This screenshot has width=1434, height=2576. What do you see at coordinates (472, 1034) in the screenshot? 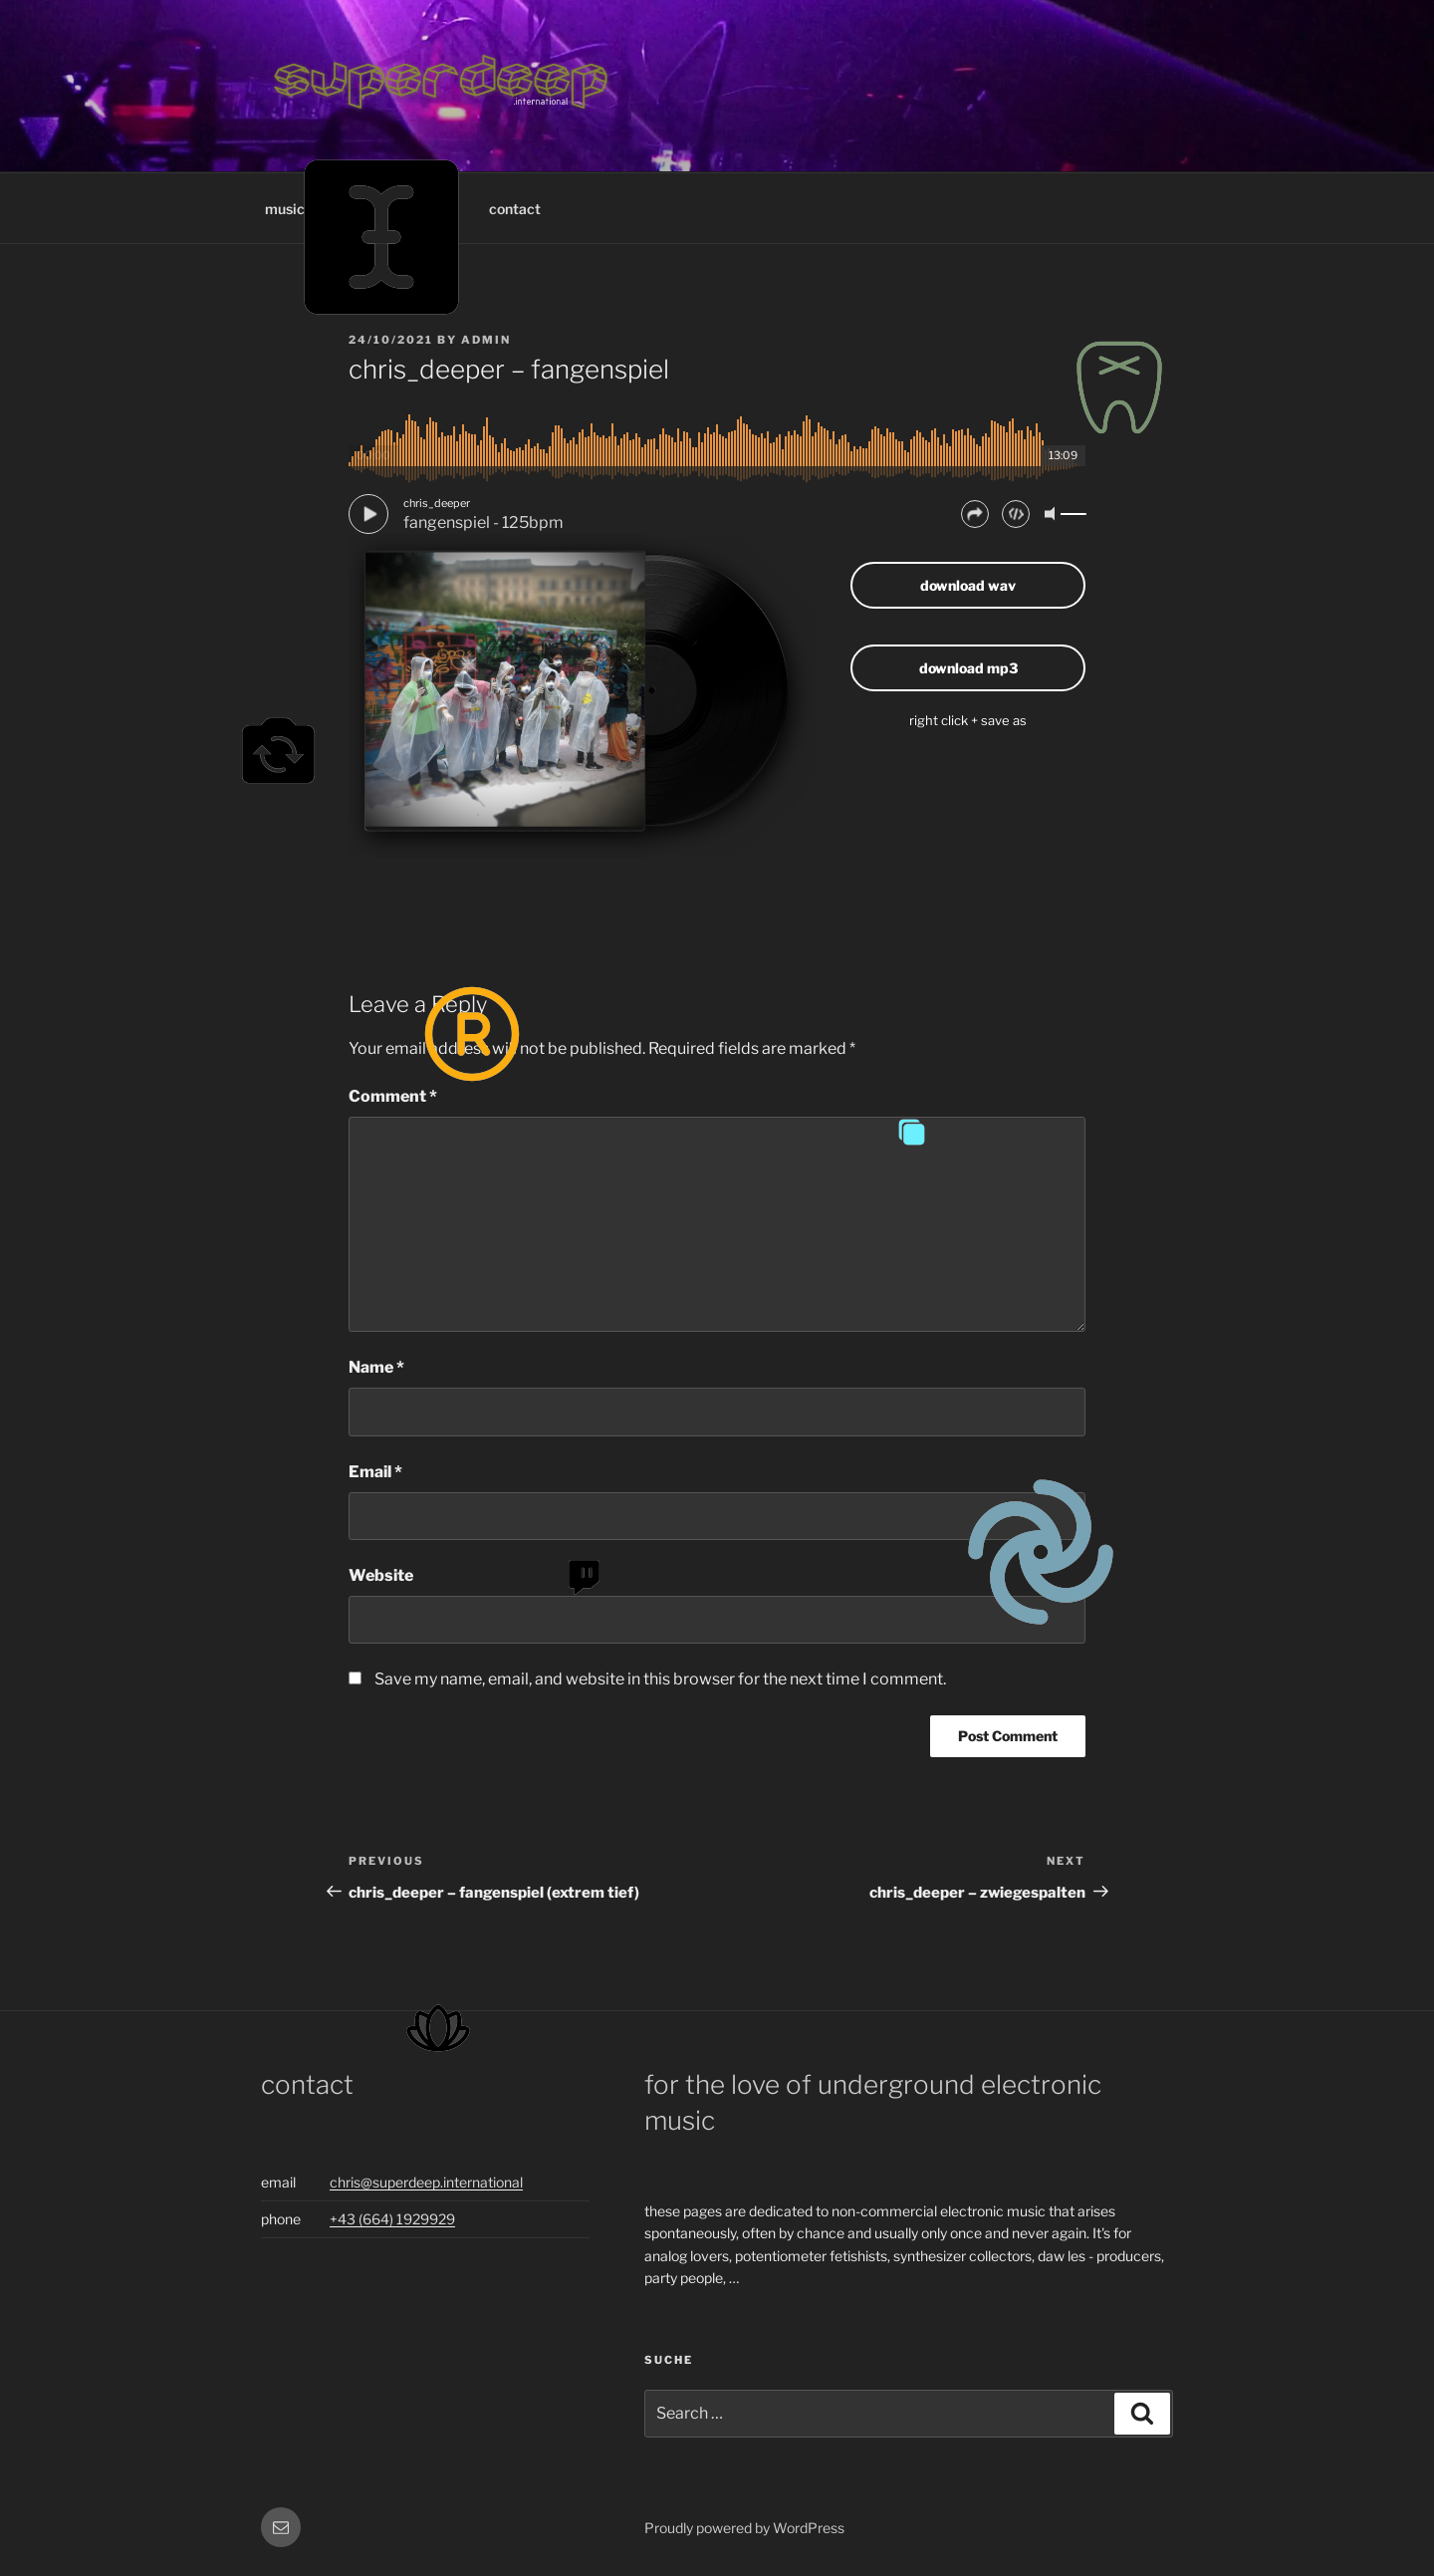
I see `indicates registered trademark status` at bounding box center [472, 1034].